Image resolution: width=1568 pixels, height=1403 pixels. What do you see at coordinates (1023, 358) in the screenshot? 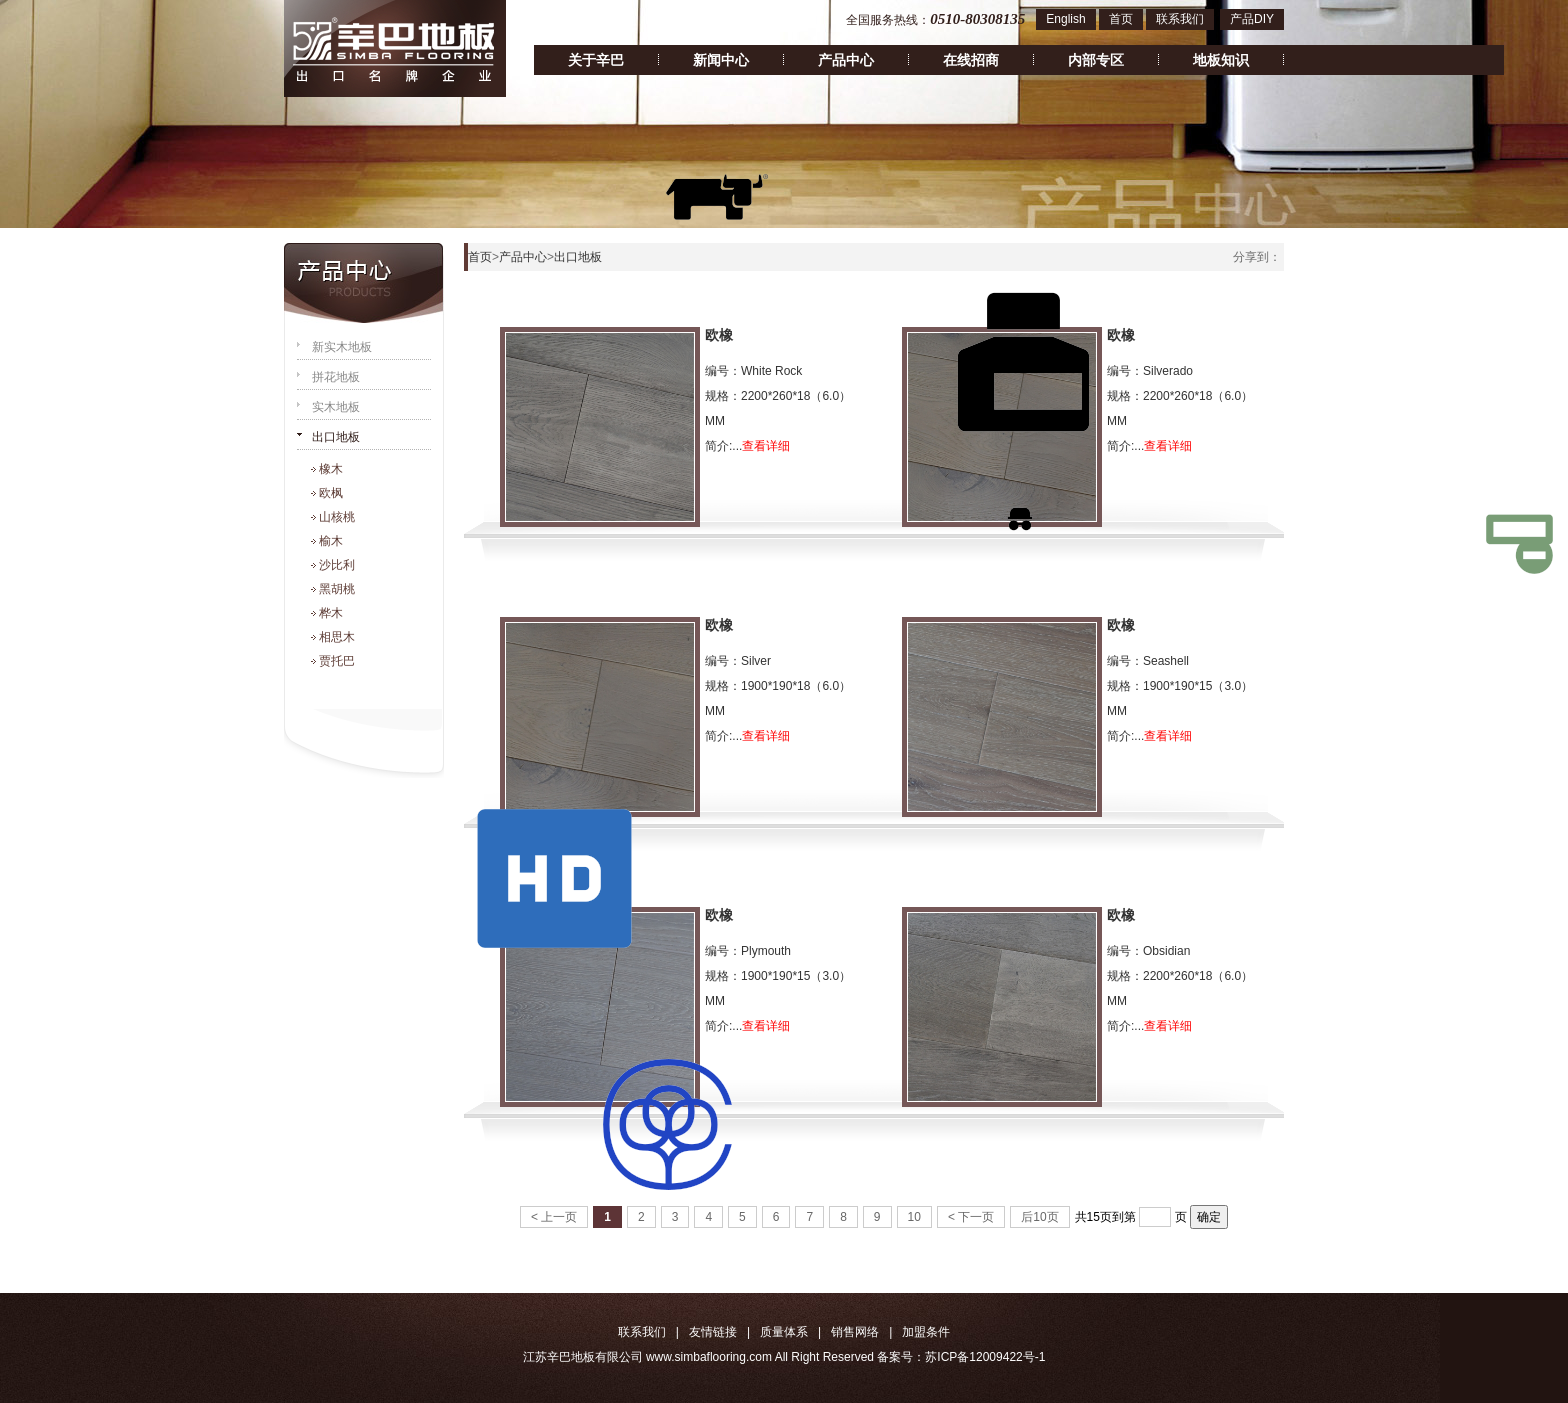
I see `access drawing or illustration tools` at bounding box center [1023, 358].